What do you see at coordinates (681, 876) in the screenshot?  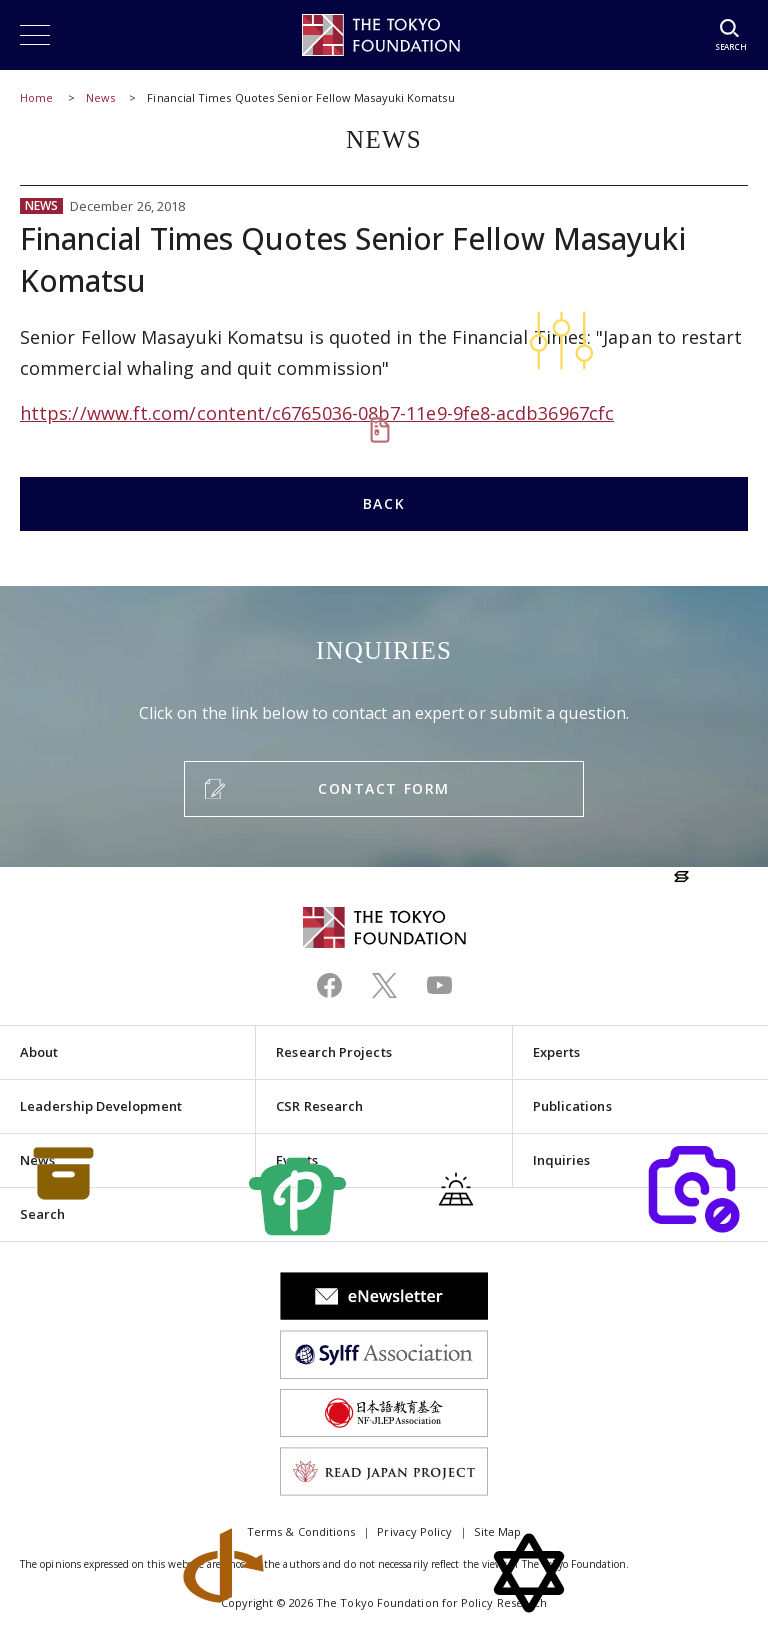 I see `view solana cryptocurrency balance` at bounding box center [681, 876].